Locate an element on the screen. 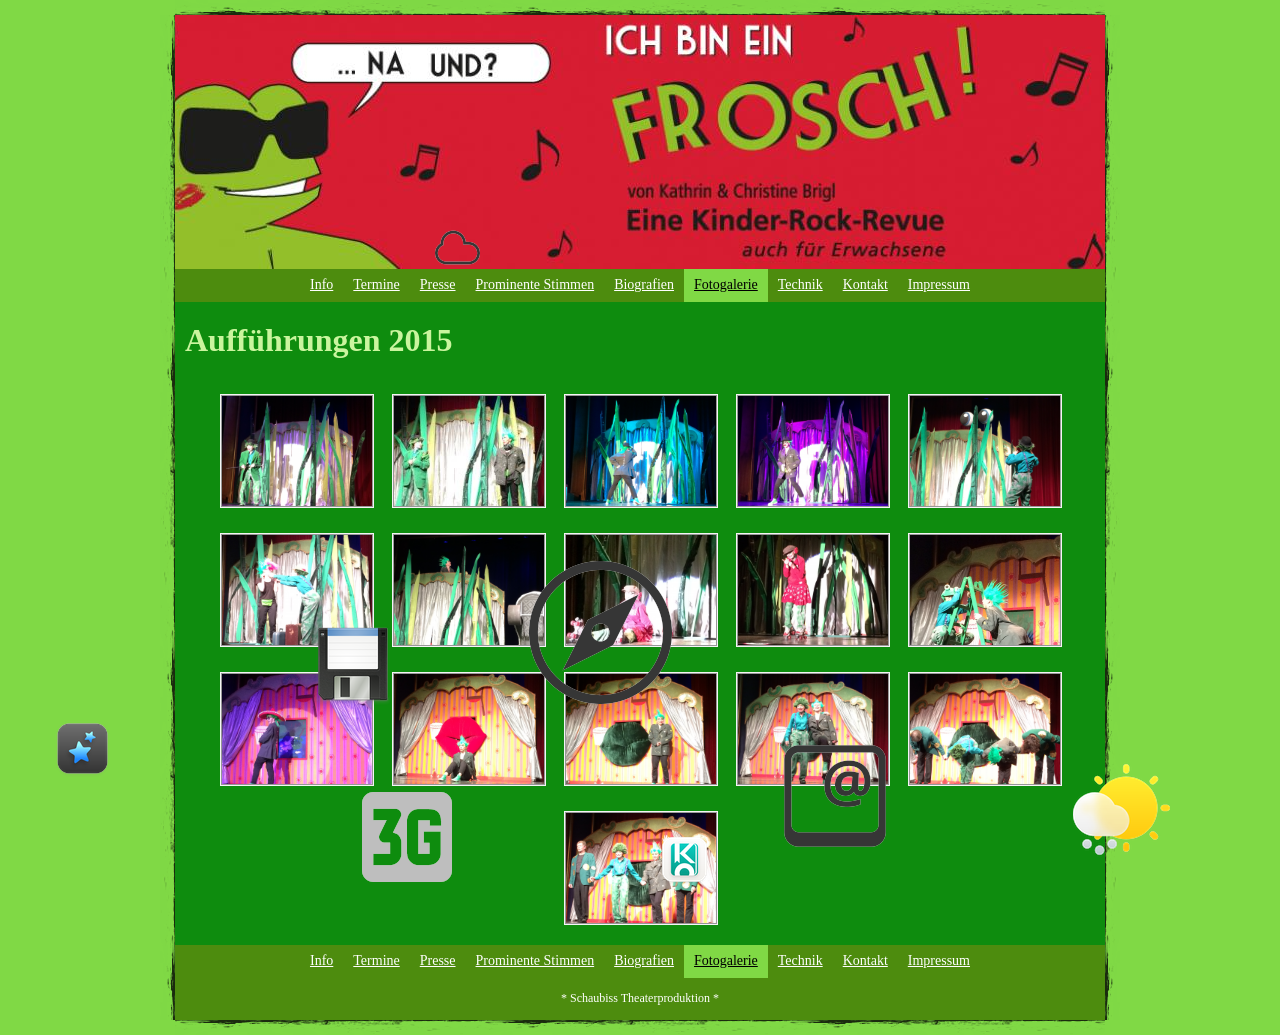 Image resolution: width=1280 pixels, height=1035 pixels. view weather information is located at coordinates (457, 247).